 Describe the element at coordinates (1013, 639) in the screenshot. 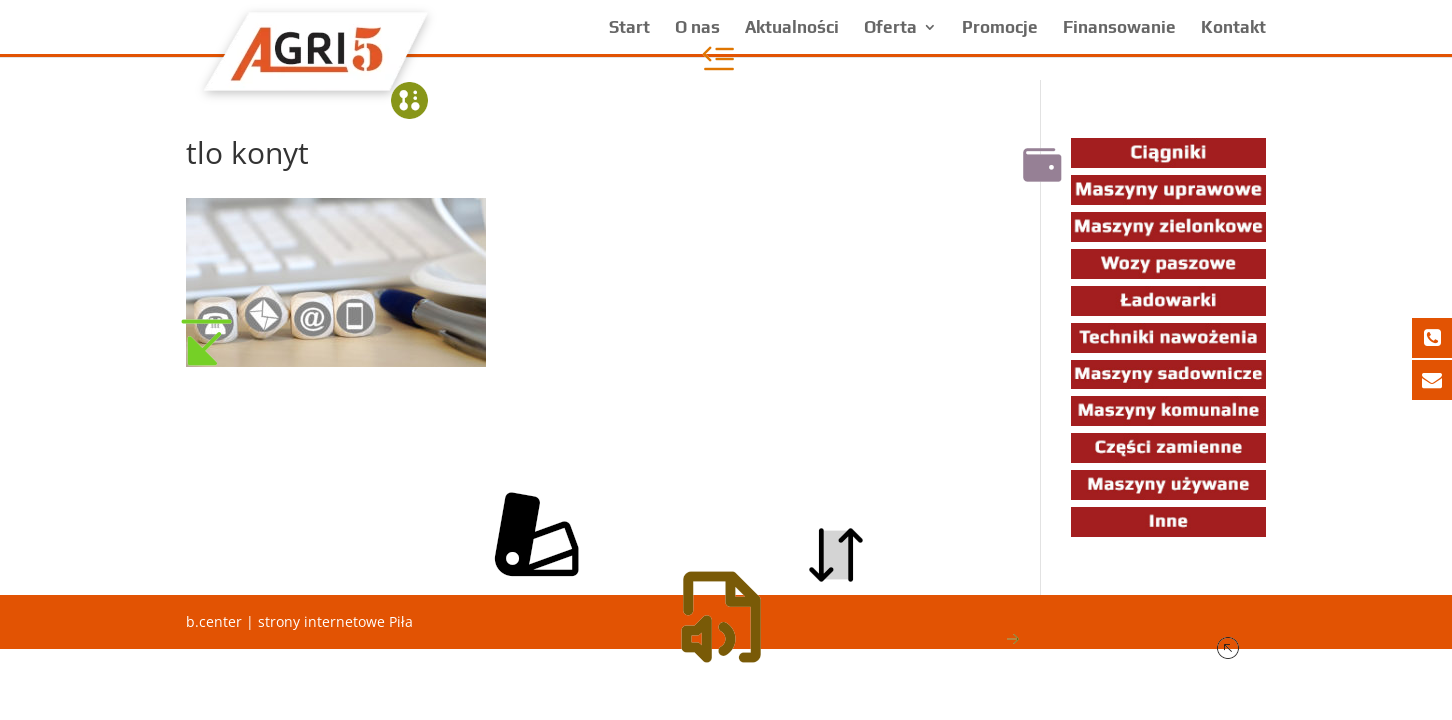

I see `navigate to the next item or screen` at that location.